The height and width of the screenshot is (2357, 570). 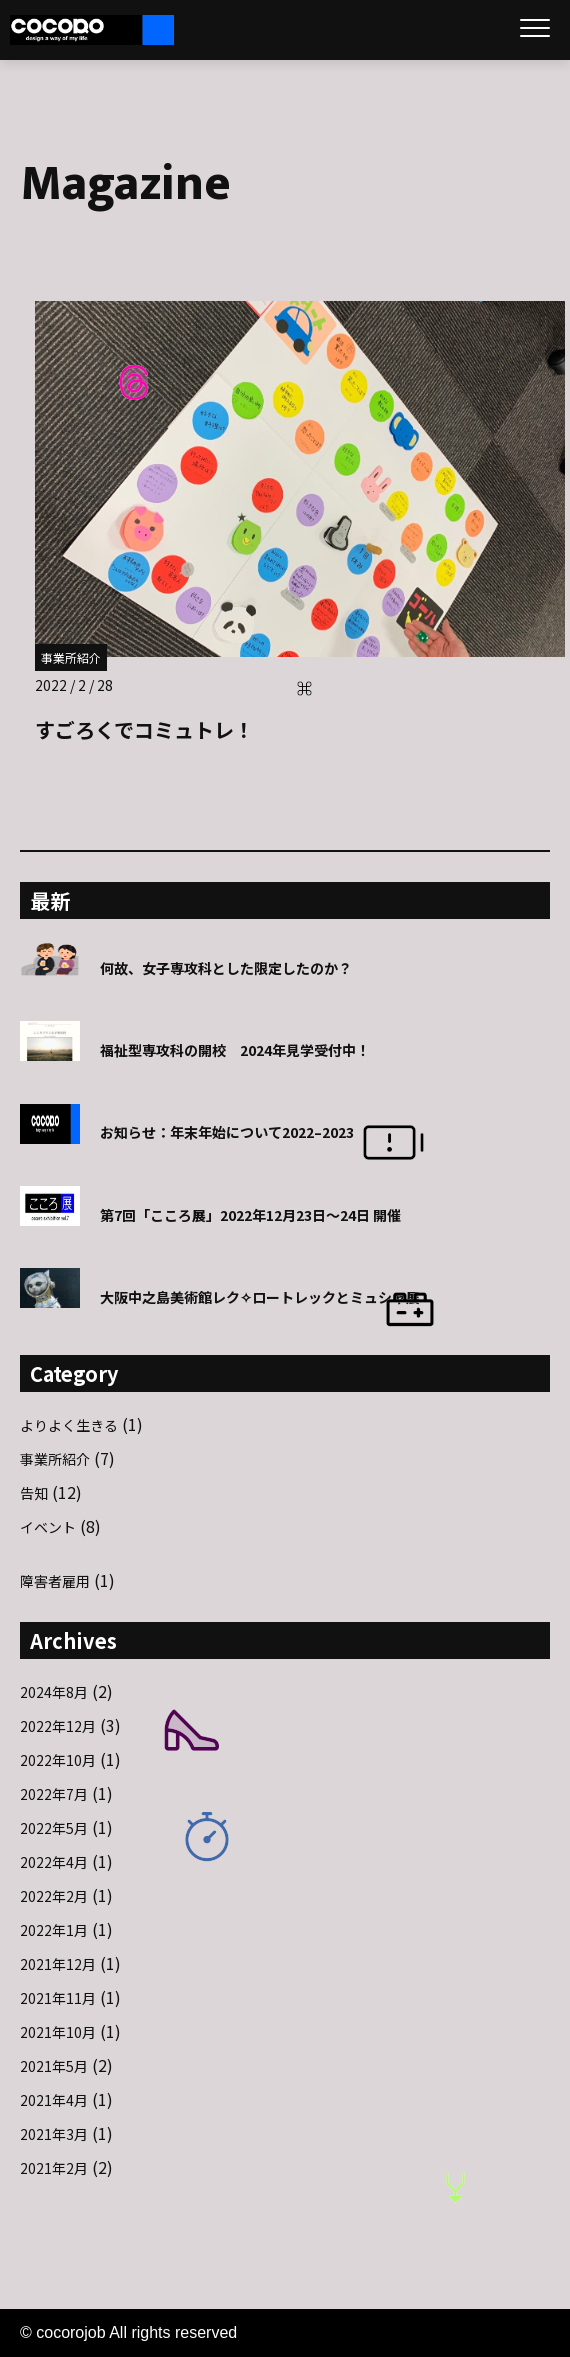 What do you see at coordinates (207, 1838) in the screenshot?
I see `start or stop a timer` at bounding box center [207, 1838].